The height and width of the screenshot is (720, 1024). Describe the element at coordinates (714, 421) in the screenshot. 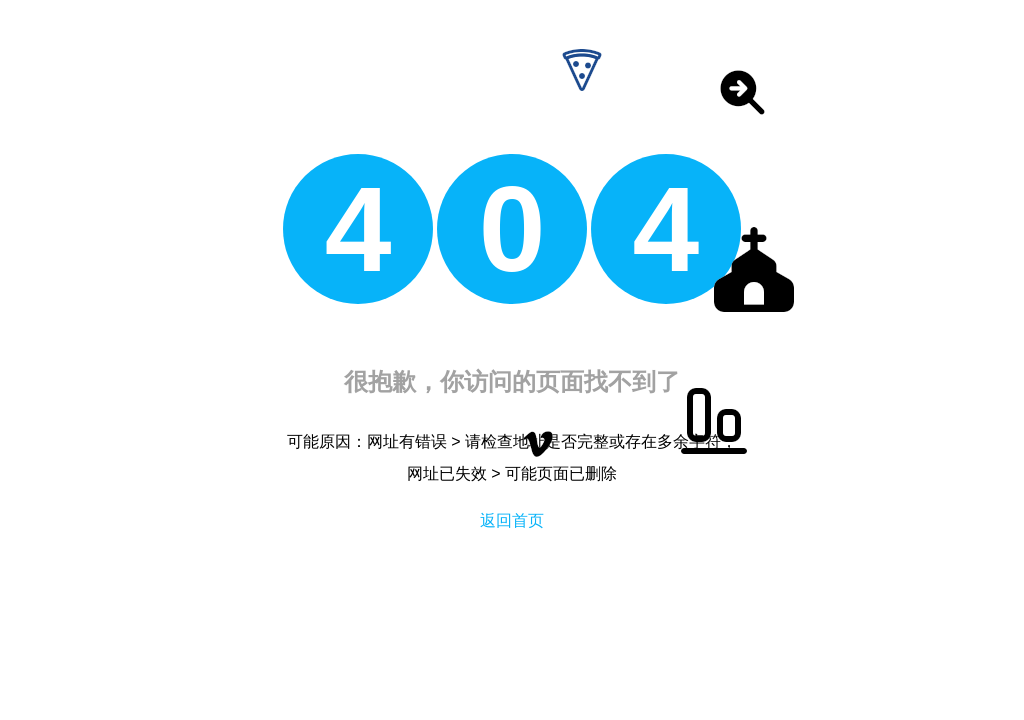

I see `align items to the bottom edge` at that location.